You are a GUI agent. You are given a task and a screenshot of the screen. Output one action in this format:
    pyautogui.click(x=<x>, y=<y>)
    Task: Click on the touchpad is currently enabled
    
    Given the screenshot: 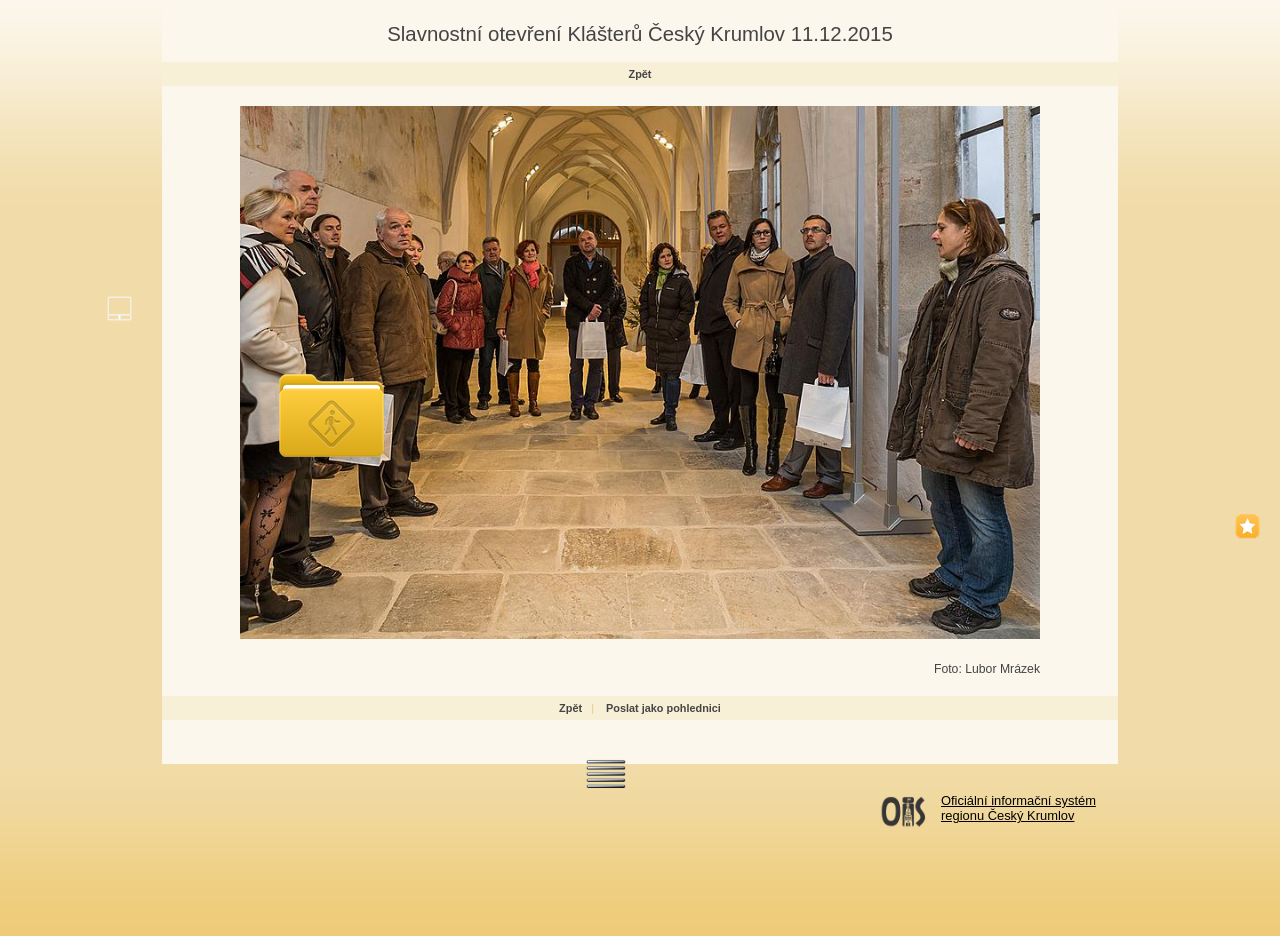 What is the action you would take?
    pyautogui.click(x=119, y=308)
    